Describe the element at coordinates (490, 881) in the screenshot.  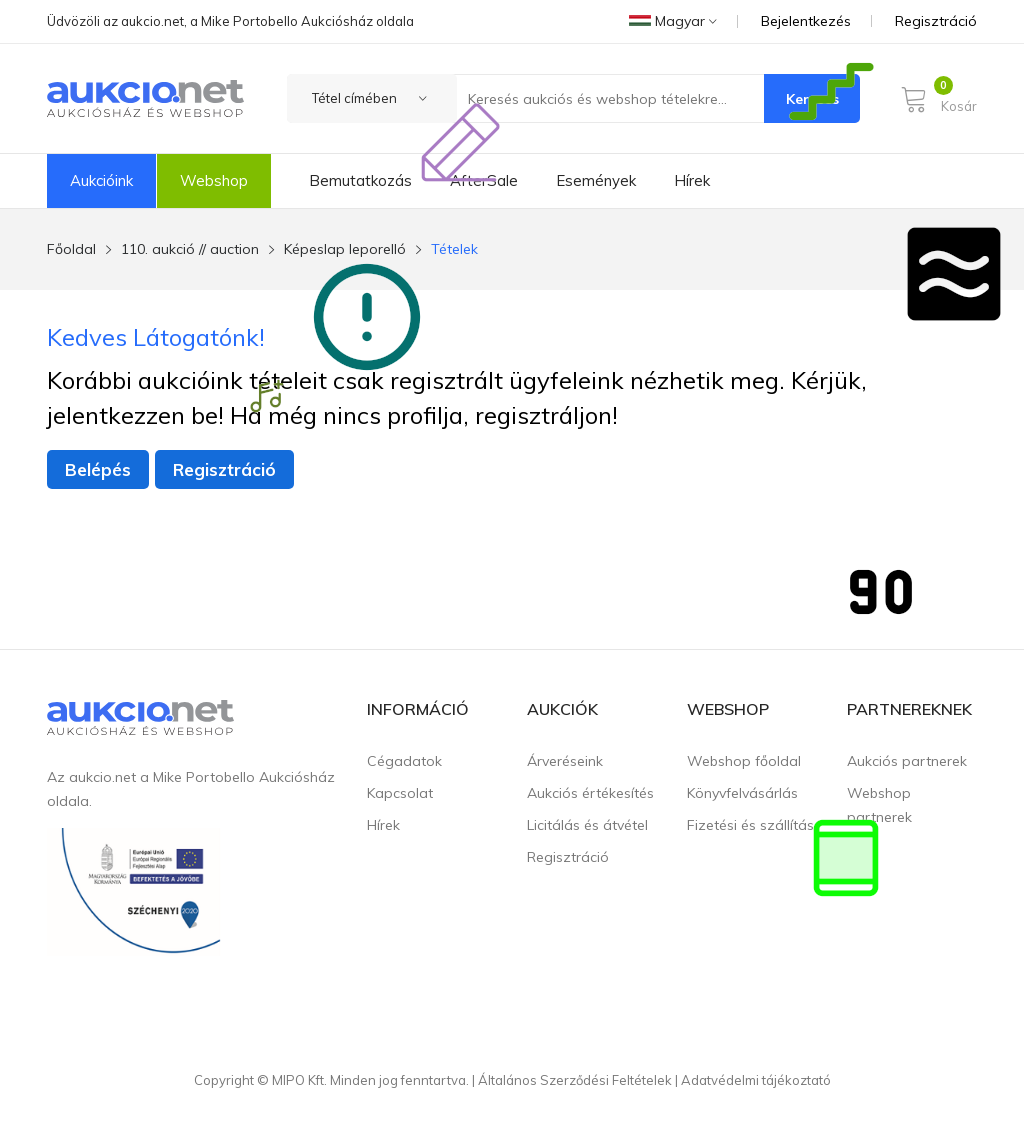
I see `access science or chemistry features` at that location.